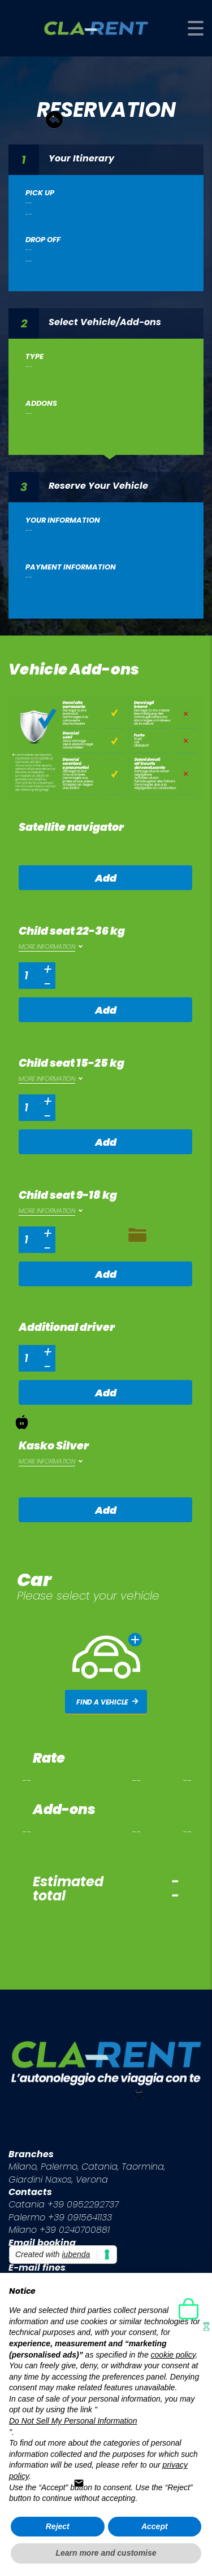  I want to click on indicates loading or processing in progress, so click(206, 2327).